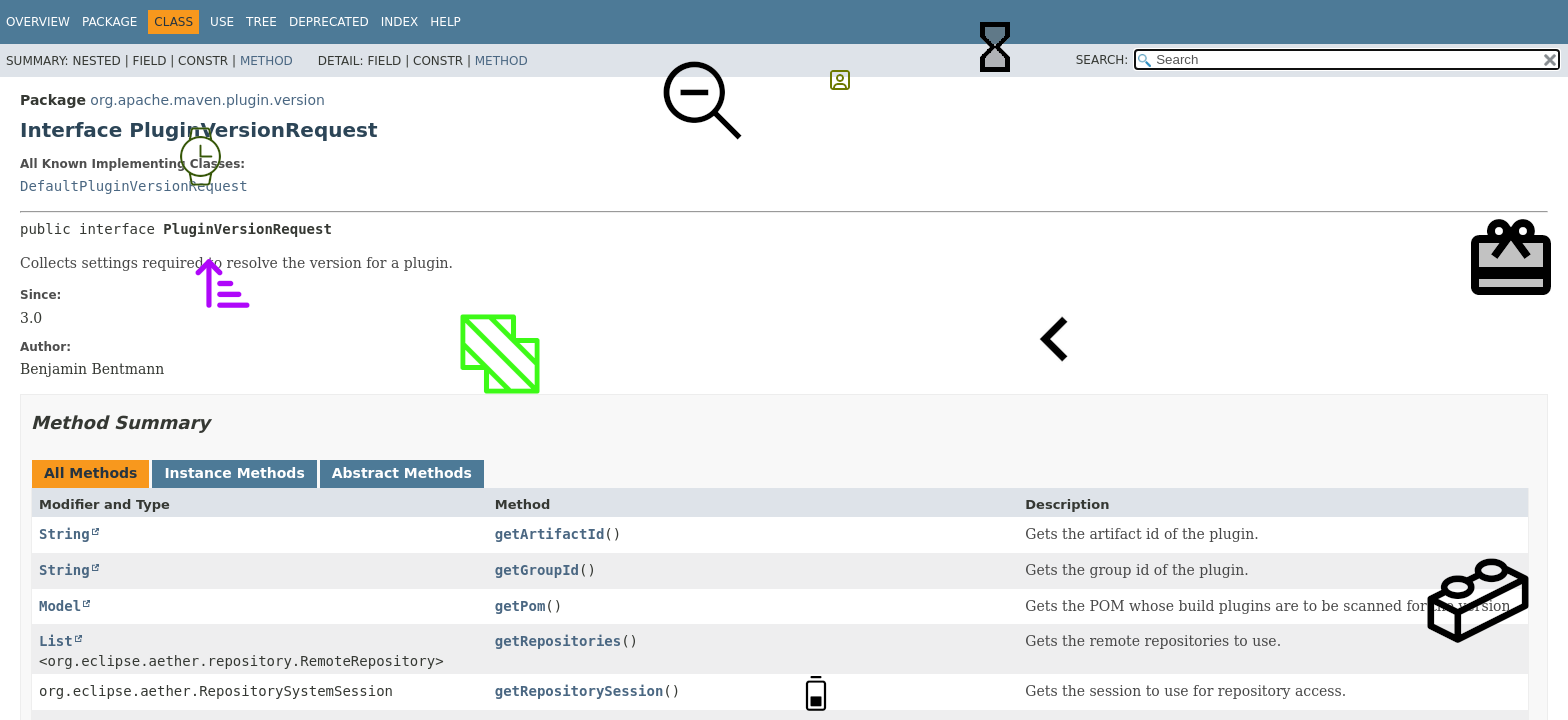 This screenshot has height=720, width=1568. Describe the element at coordinates (816, 694) in the screenshot. I see `indicates medium battery level` at that location.